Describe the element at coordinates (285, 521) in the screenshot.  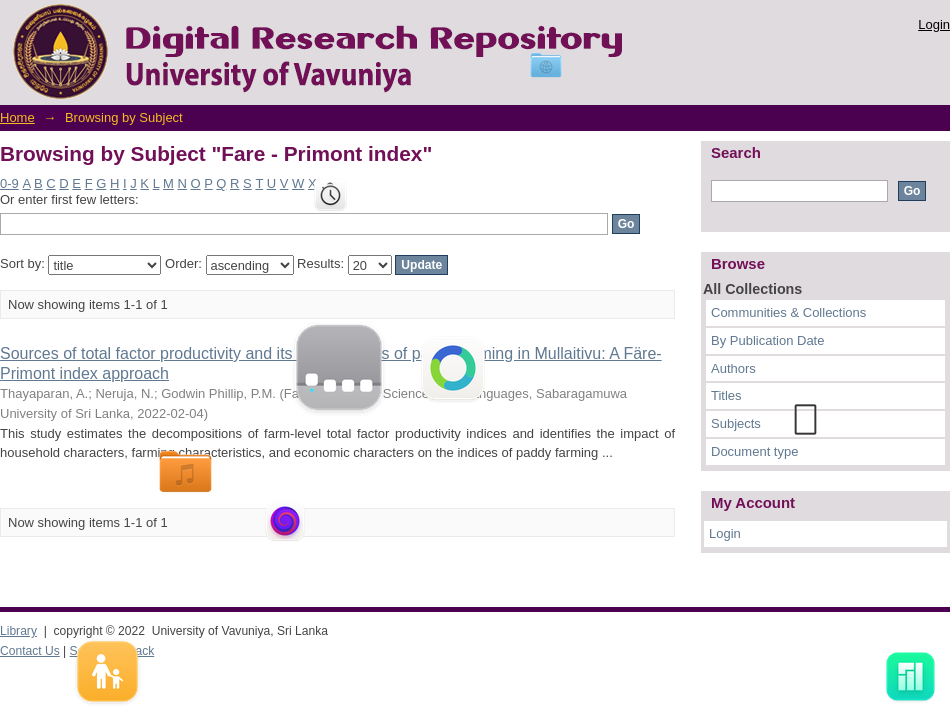
I see `open transporter app for uploading content to app store connect` at that location.